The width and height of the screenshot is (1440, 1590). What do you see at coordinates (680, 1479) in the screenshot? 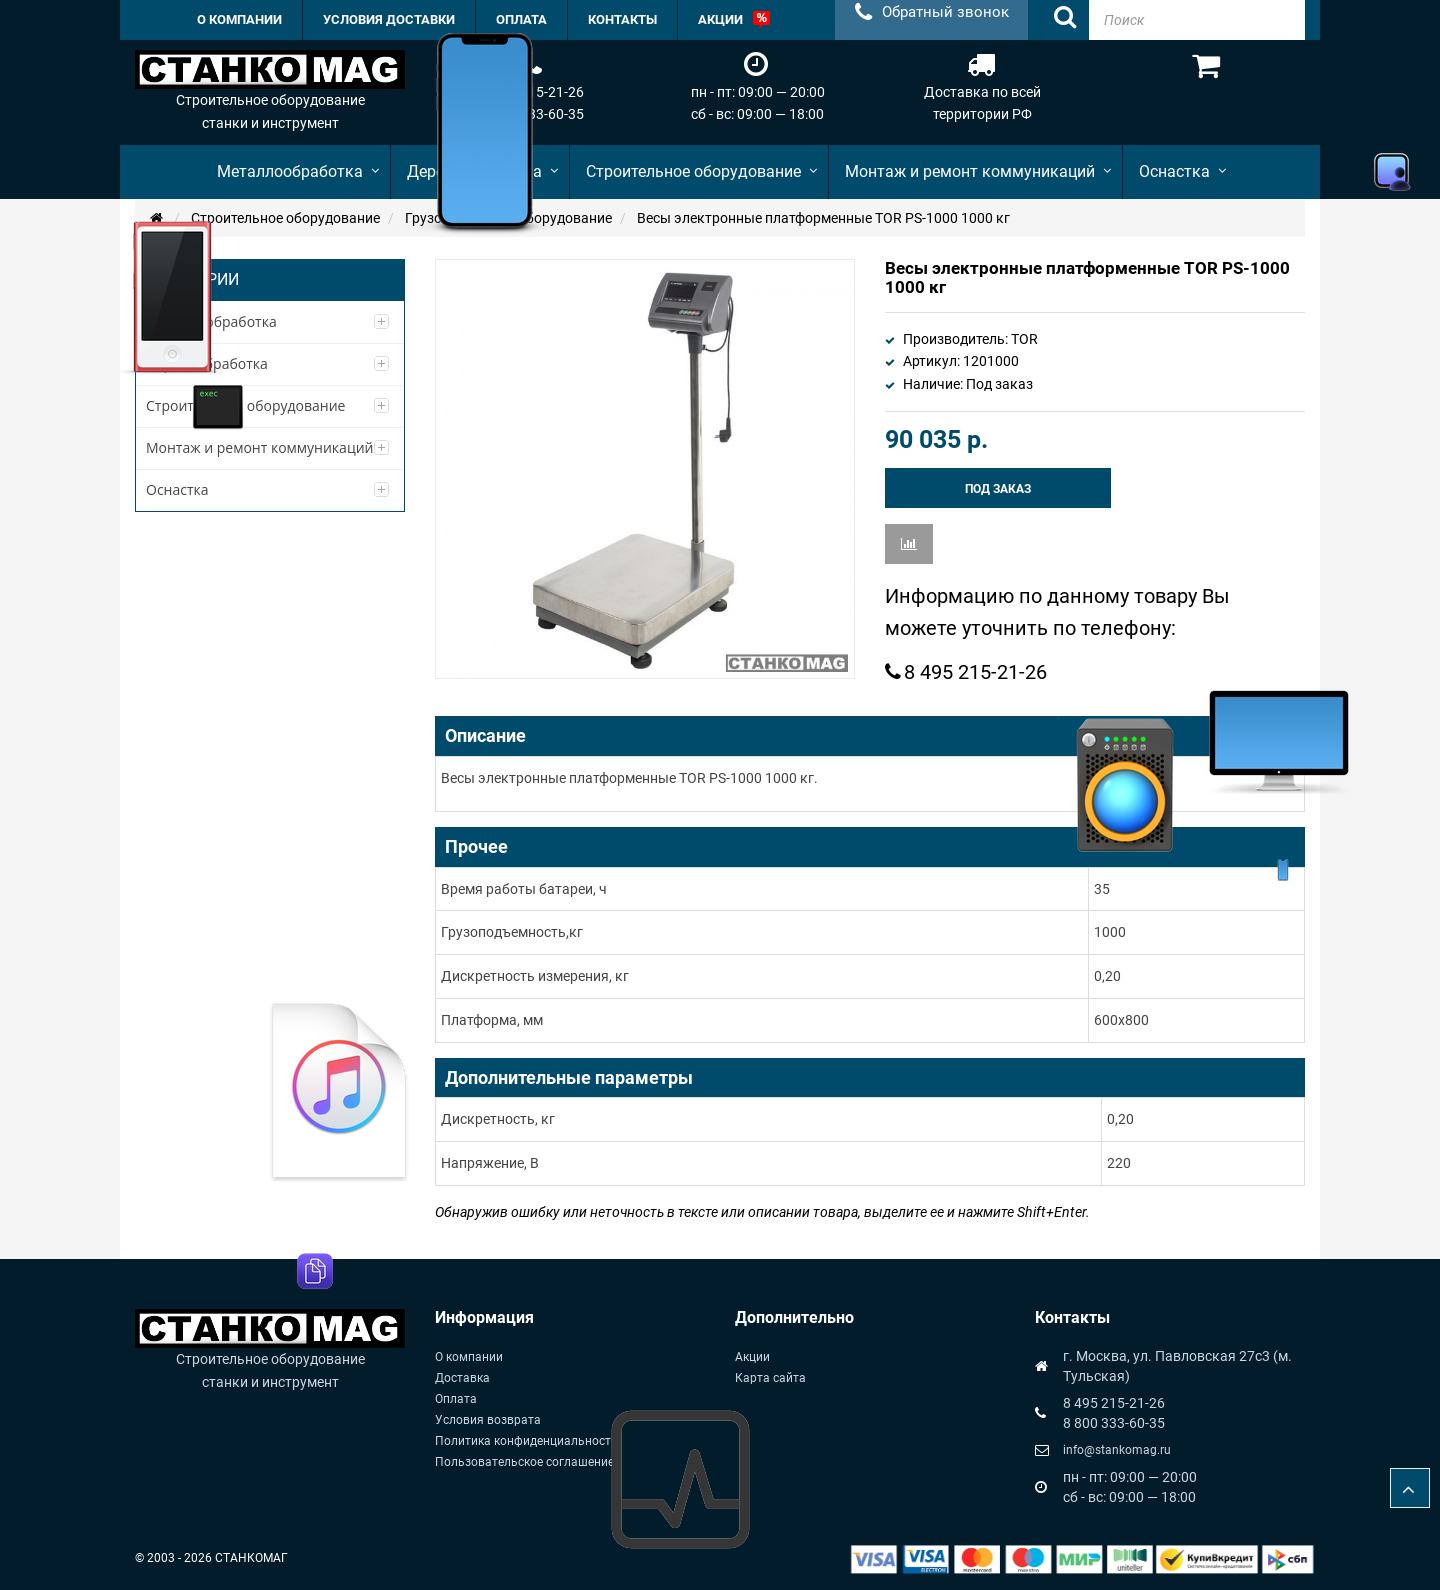
I see `open system monitor or activity monitor` at bounding box center [680, 1479].